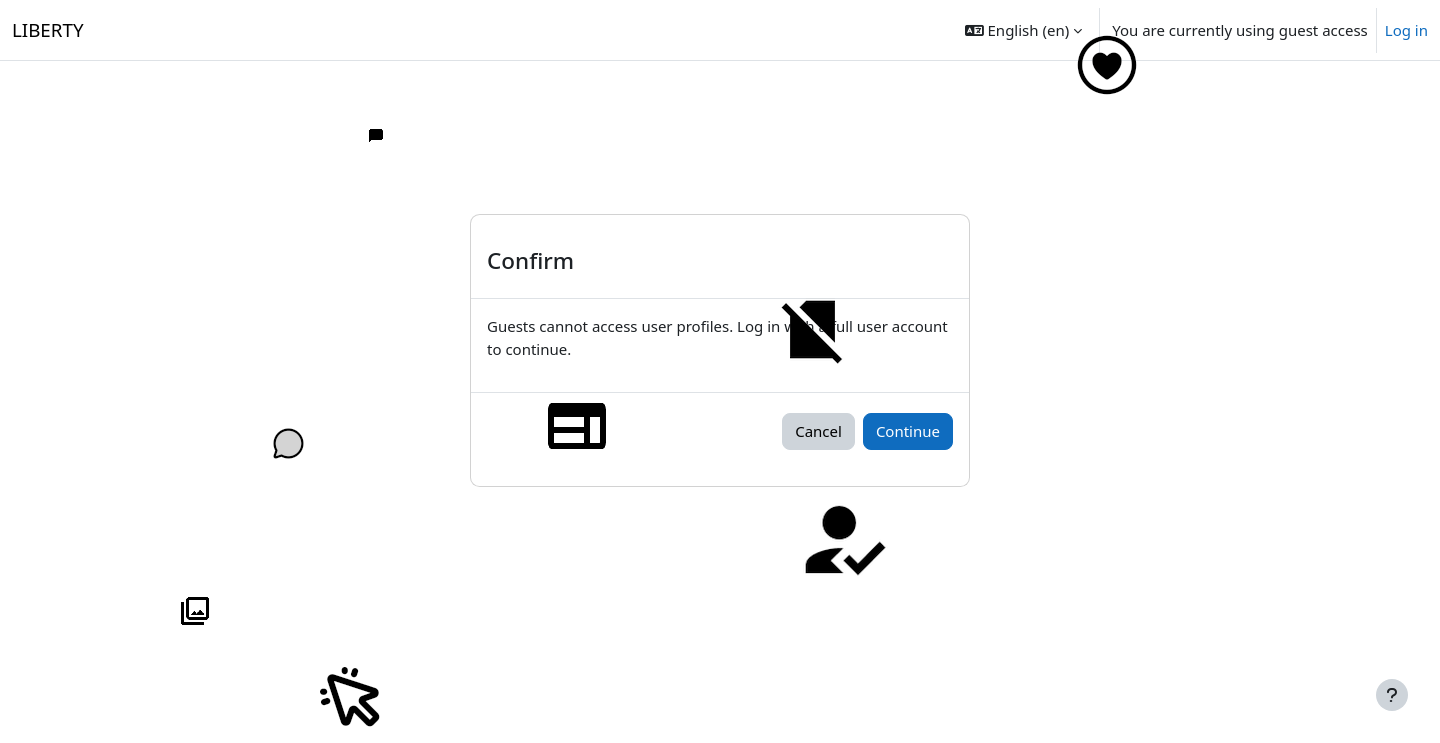 This screenshot has height=743, width=1440. What do you see at coordinates (1107, 65) in the screenshot?
I see `add to favorites` at bounding box center [1107, 65].